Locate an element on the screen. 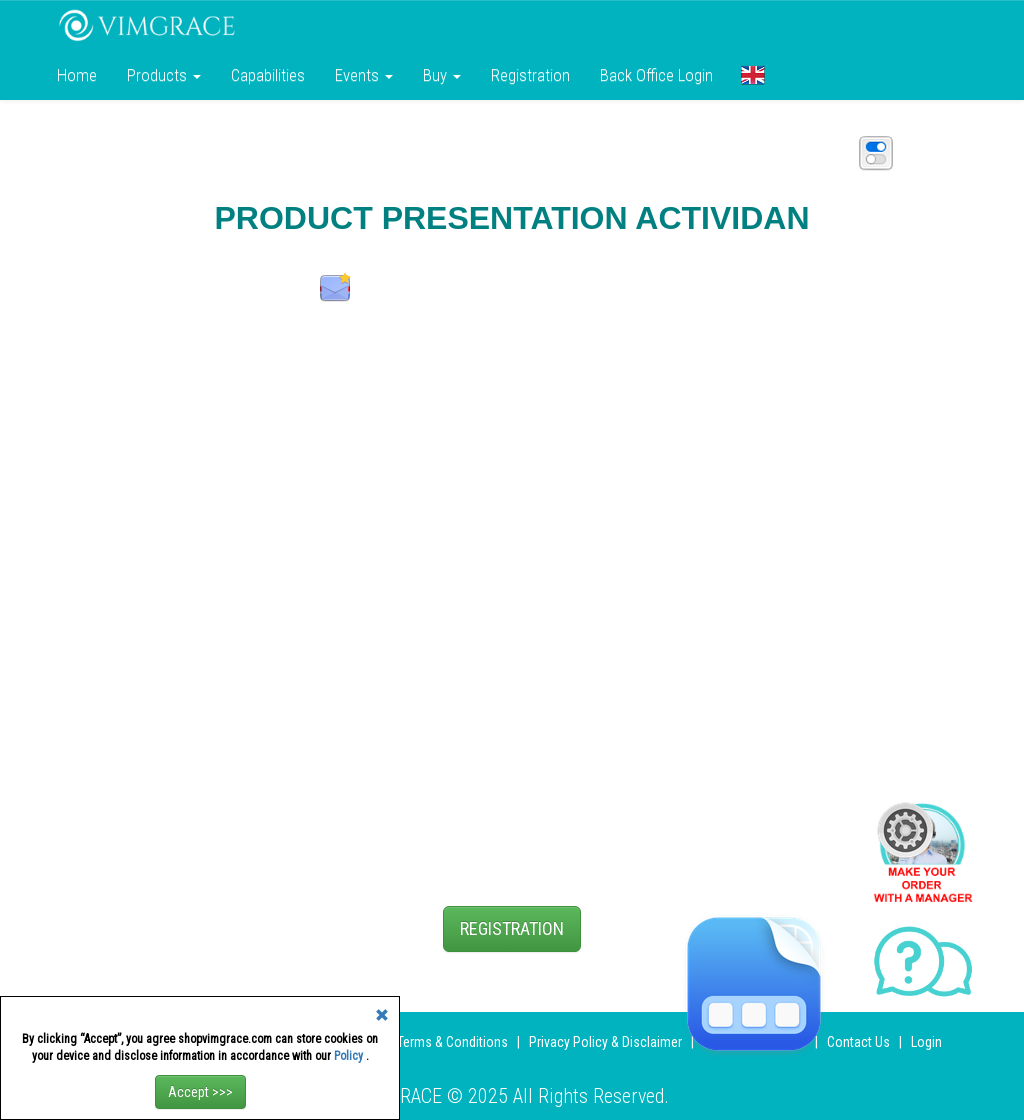 This screenshot has height=1120, width=1024. open system settings is located at coordinates (905, 830).